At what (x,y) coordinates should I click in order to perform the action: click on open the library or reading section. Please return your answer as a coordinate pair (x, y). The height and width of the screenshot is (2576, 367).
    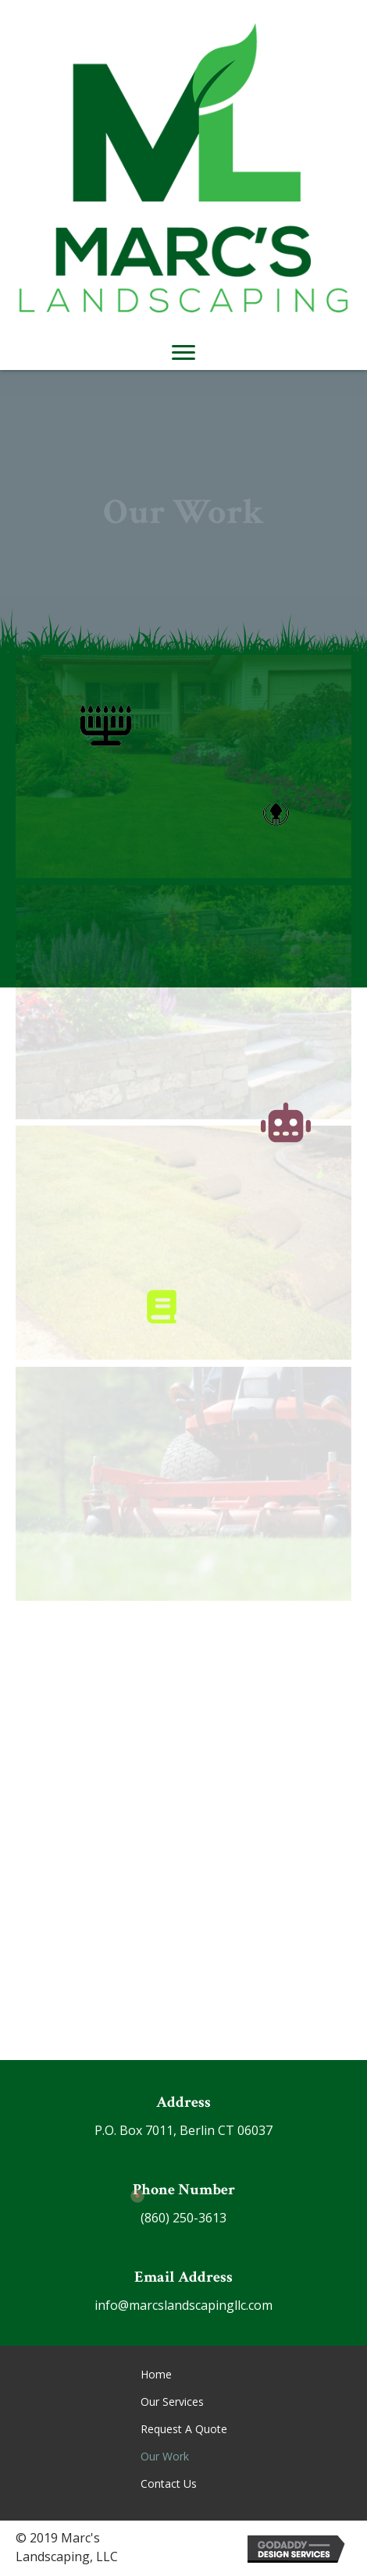
    Looking at the image, I should click on (162, 1307).